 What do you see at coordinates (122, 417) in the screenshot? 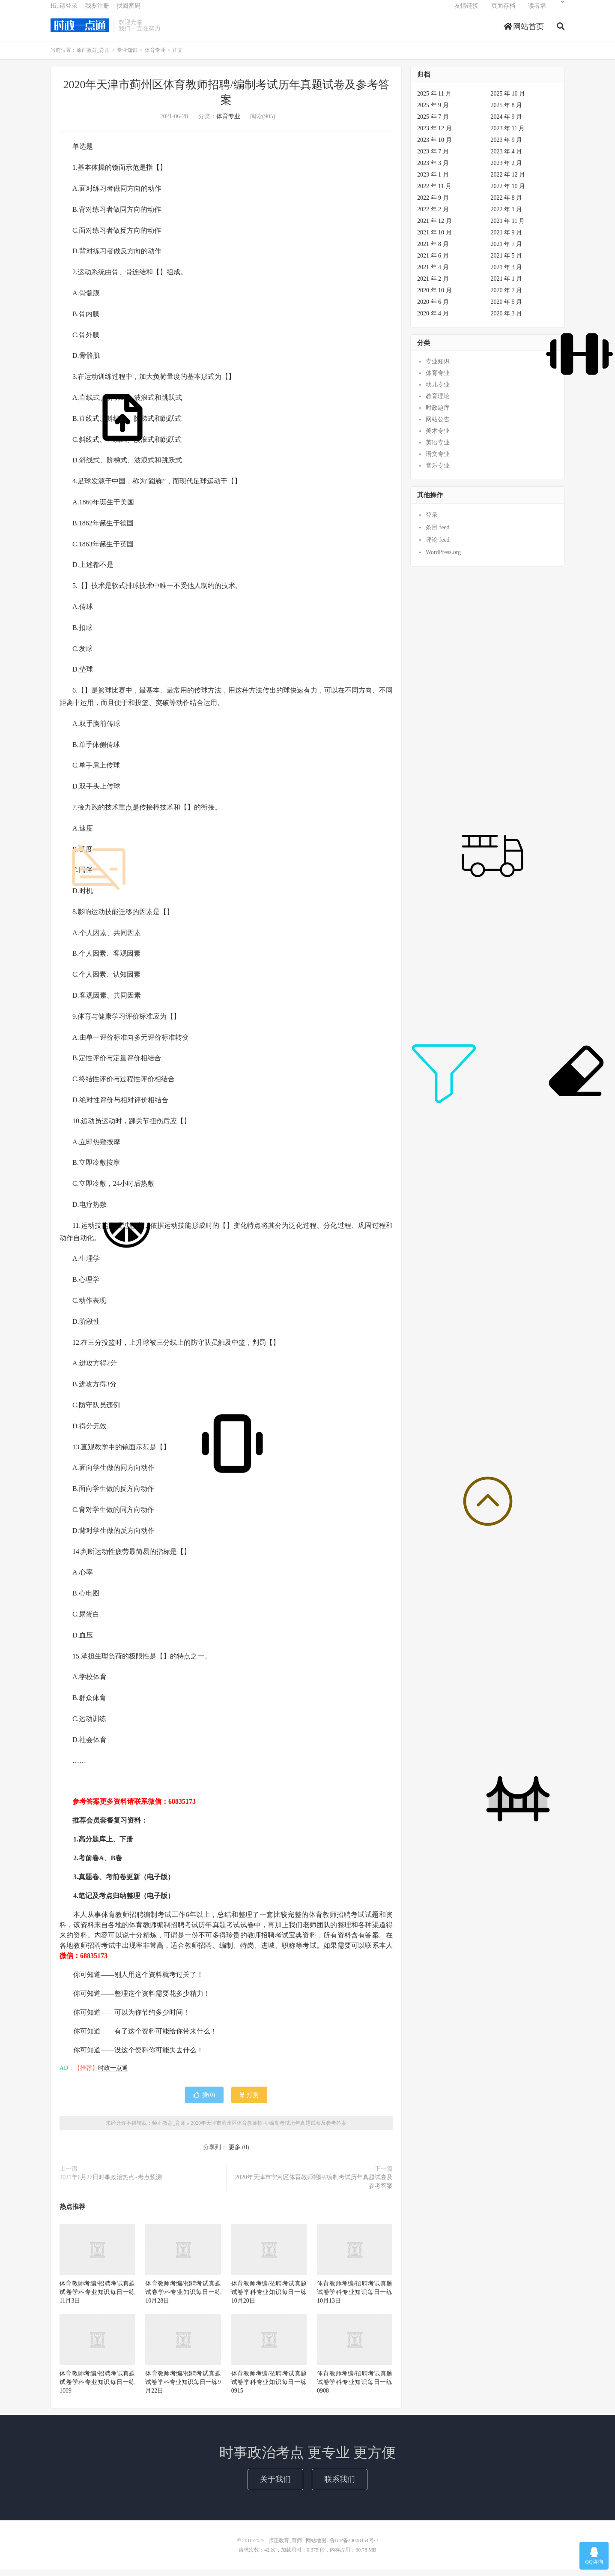
I see `upload a file` at bounding box center [122, 417].